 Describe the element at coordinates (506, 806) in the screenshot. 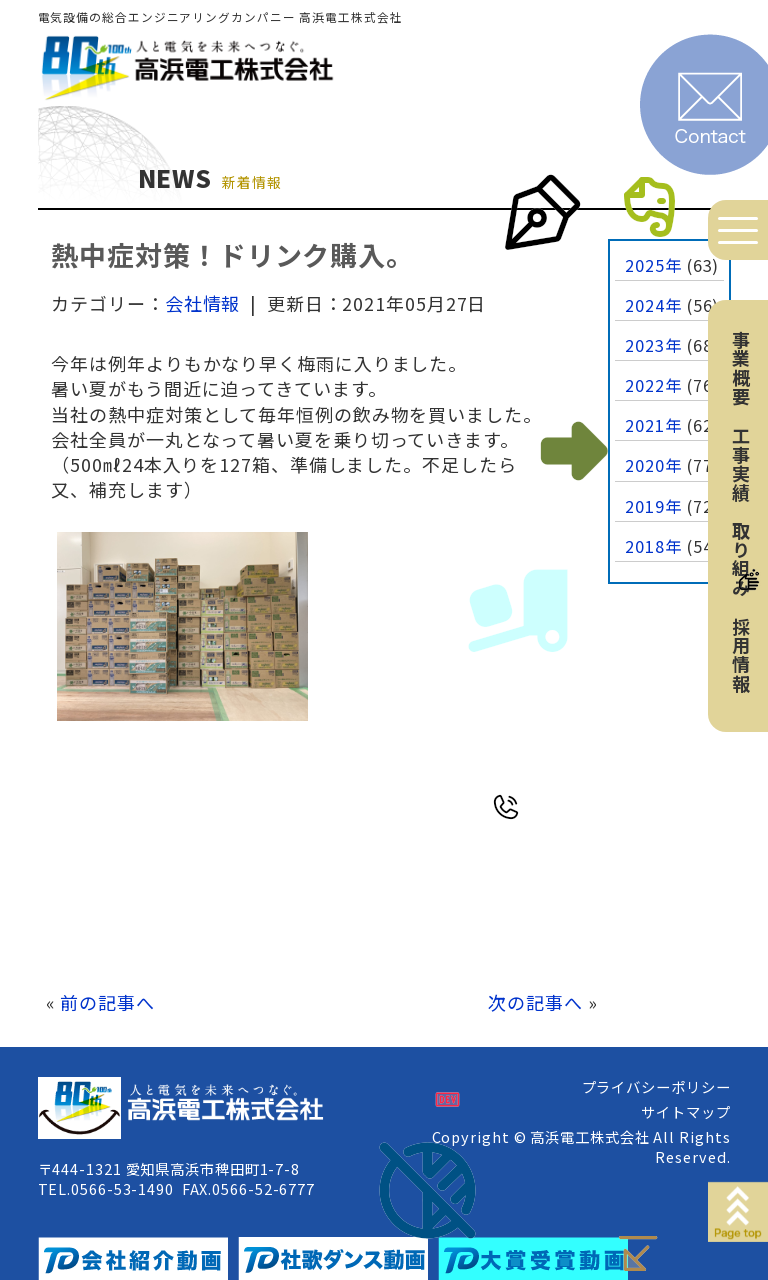

I see `make a phone call` at that location.